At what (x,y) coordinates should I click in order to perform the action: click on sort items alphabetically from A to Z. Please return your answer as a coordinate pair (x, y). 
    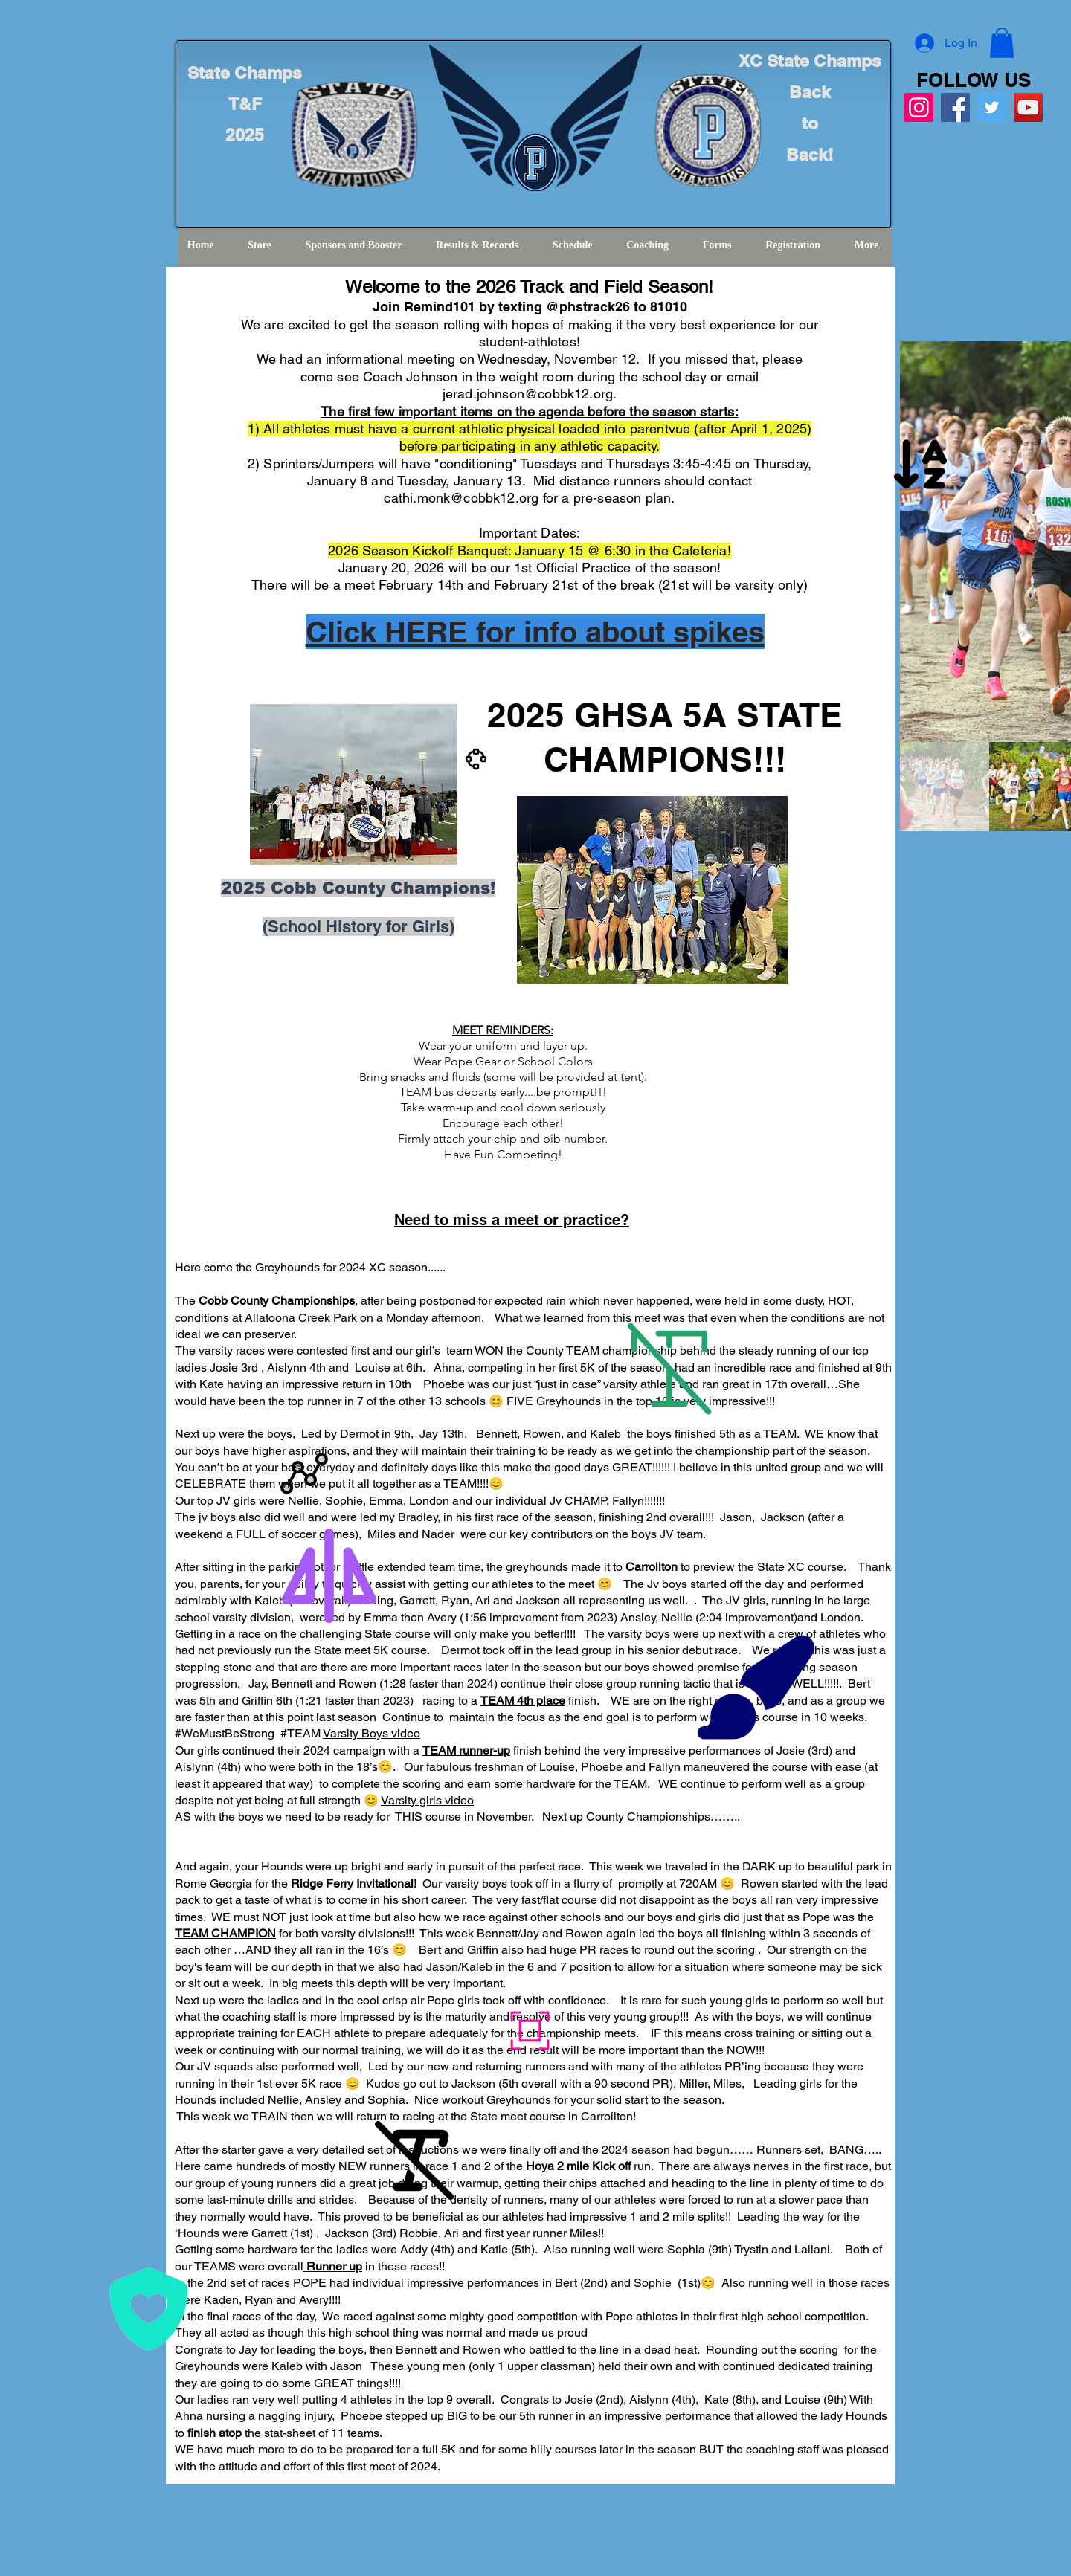
    Looking at the image, I should click on (920, 464).